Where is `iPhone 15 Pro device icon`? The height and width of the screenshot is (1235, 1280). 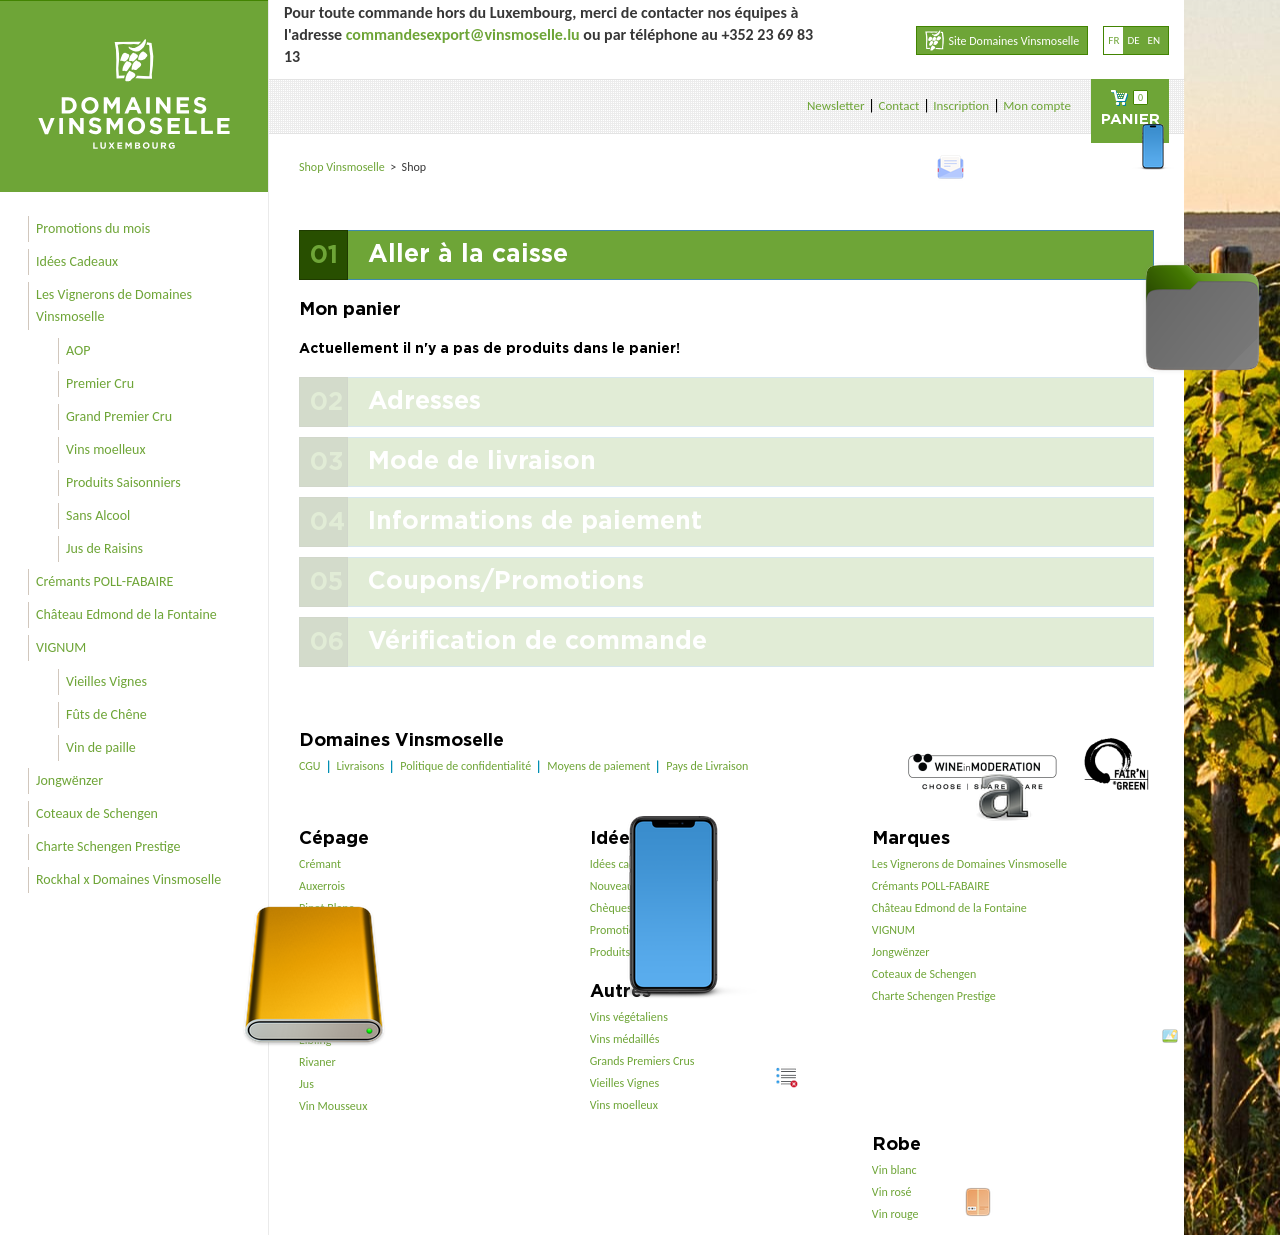
iPhone 15 Pro device icon is located at coordinates (1153, 147).